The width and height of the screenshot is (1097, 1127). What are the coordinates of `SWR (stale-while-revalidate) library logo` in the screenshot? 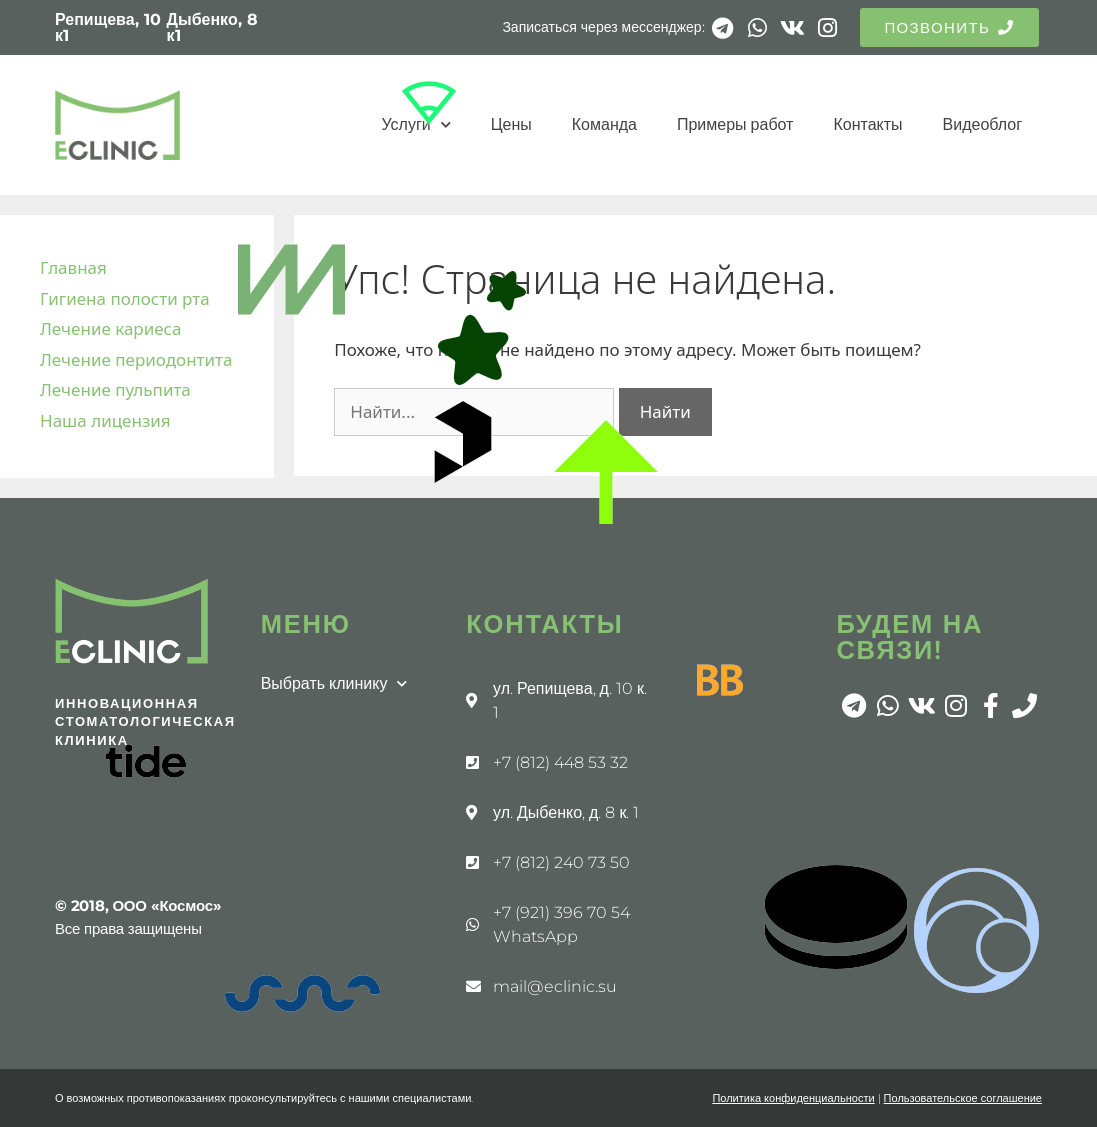 It's located at (302, 993).